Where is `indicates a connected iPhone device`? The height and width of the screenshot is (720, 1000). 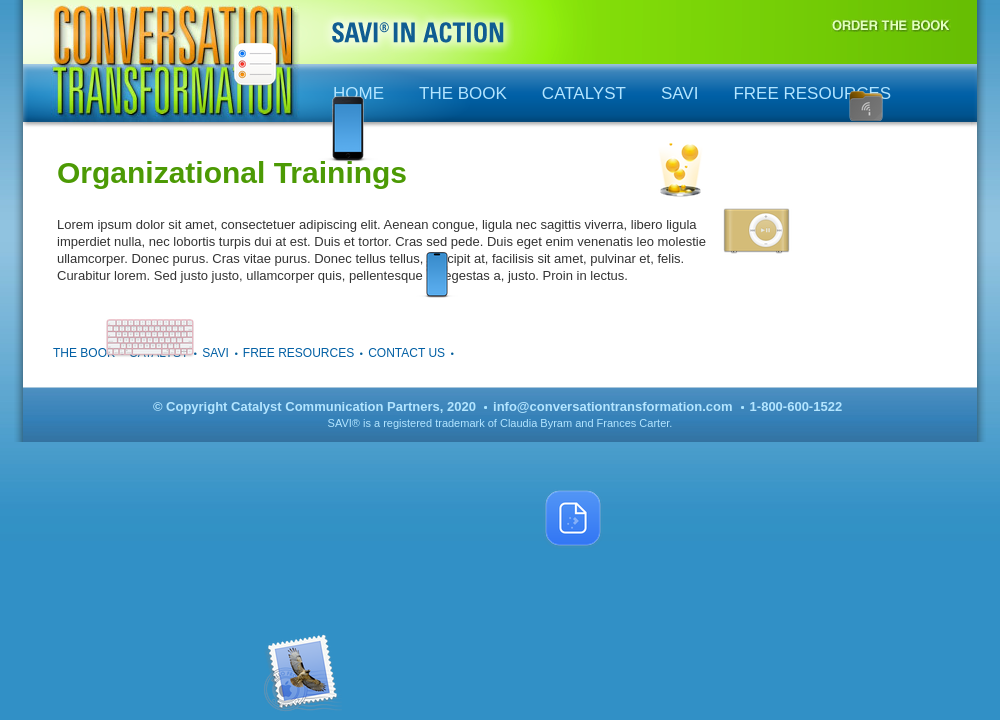
indicates a connected iPhone device is located at coordinates (348, 129).